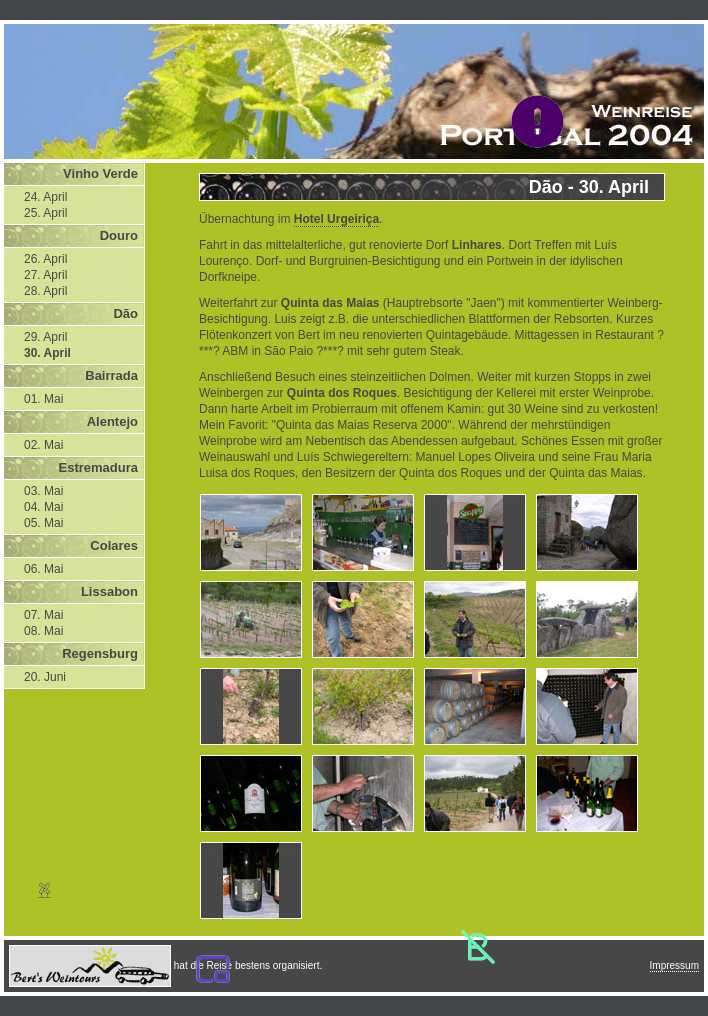  Describe the element at coordinates (213, 969) in the screenshot. I see `enable picture-in-picture mode` at that location.